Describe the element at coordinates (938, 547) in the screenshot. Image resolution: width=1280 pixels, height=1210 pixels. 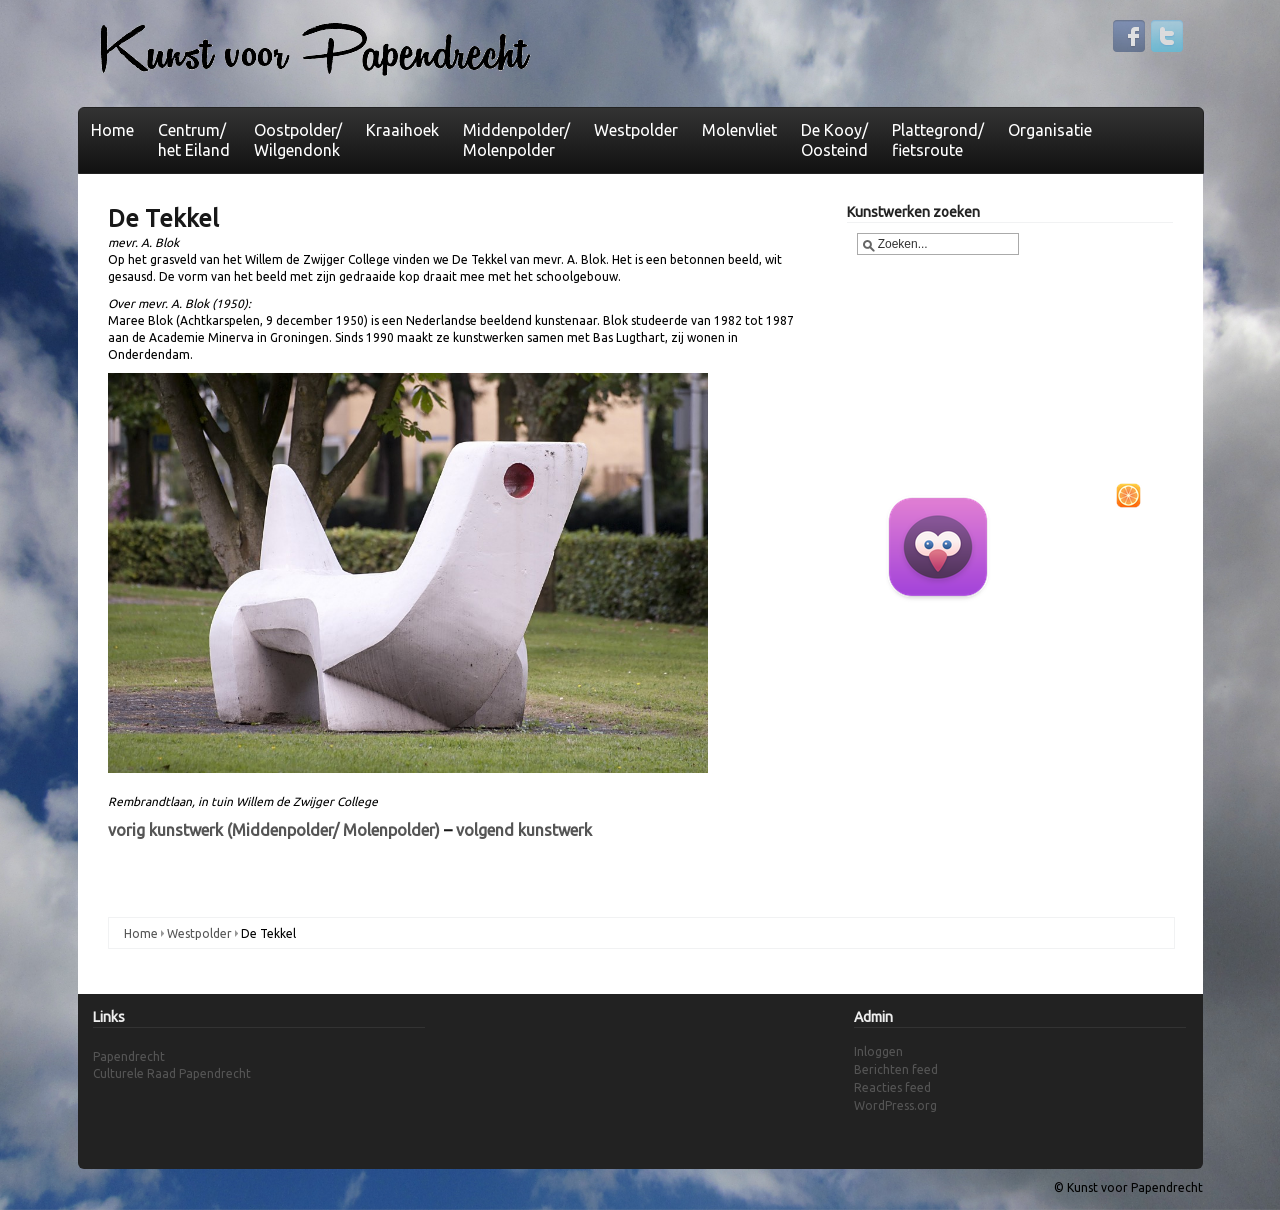
I see `open cawbird twitter client` at that location.